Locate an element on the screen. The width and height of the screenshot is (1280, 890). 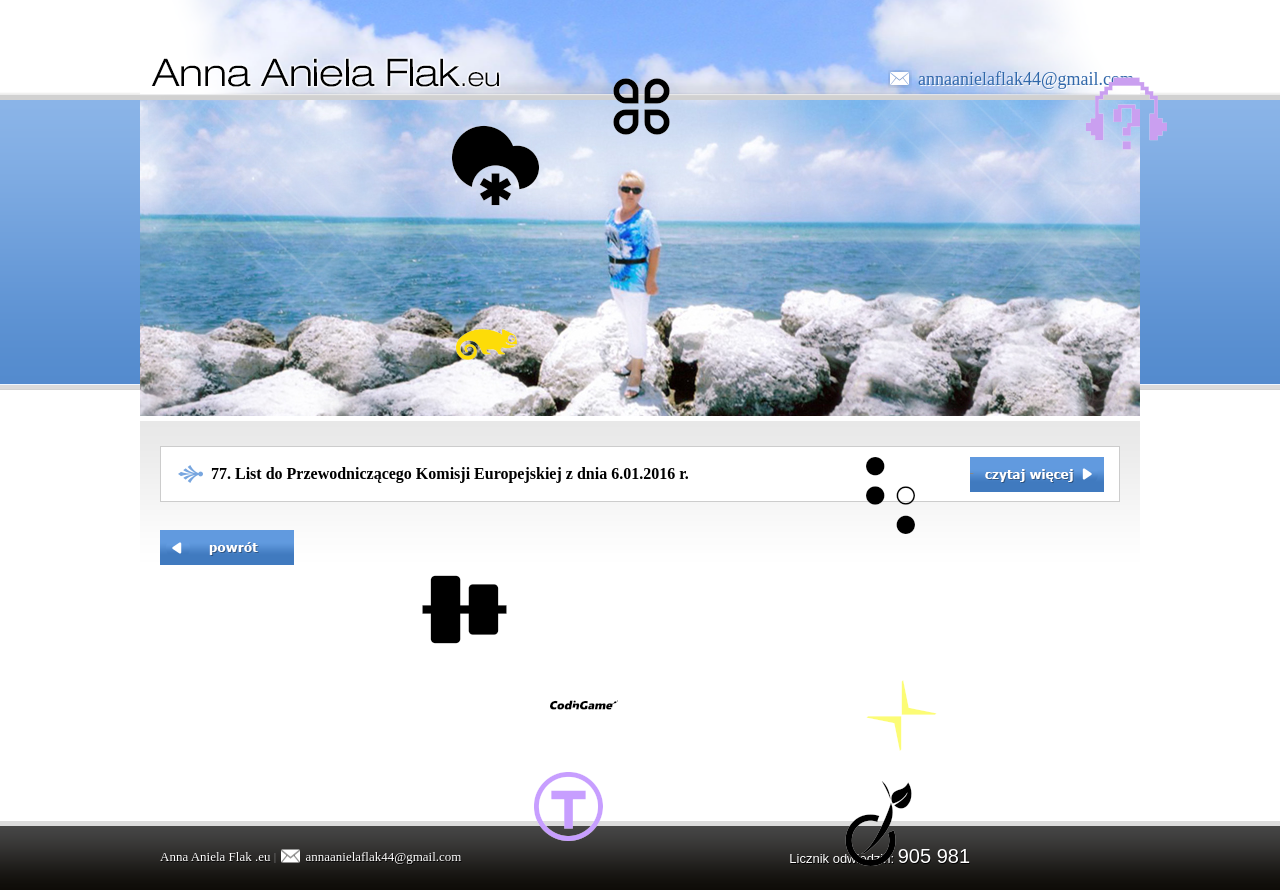
indicates snowy weather conditions is located at coordinates (495, 165).